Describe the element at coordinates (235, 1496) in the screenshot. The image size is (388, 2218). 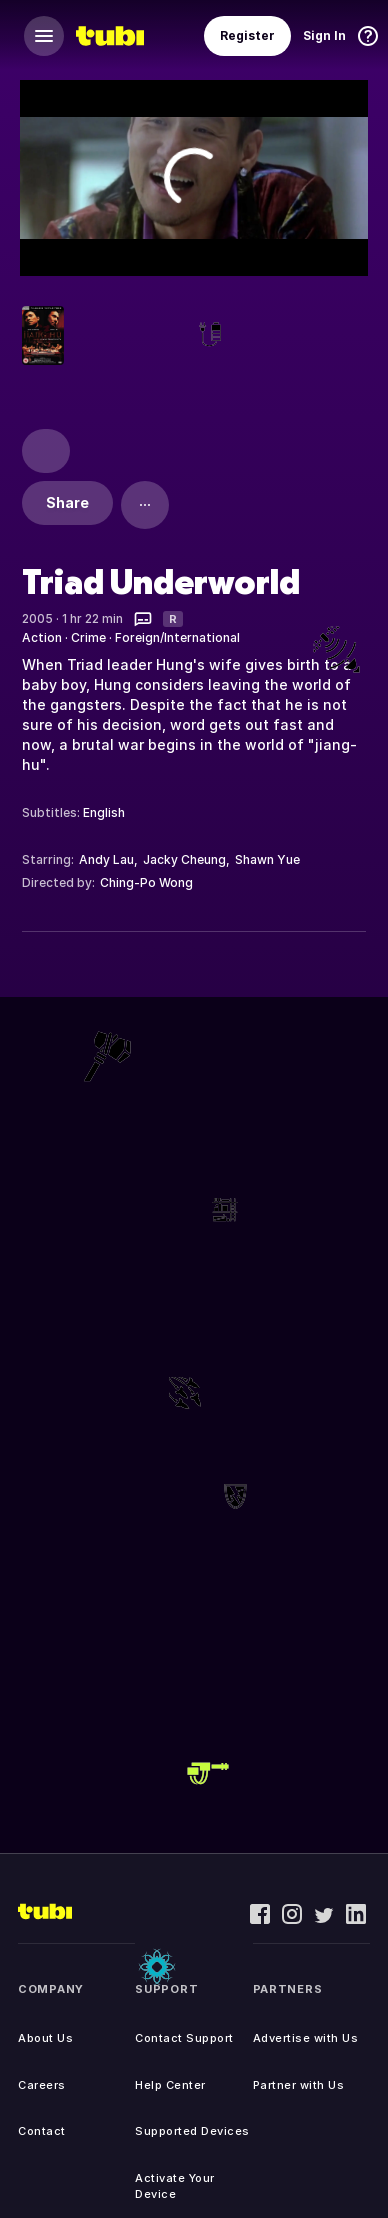
I see `indicates broken or compromised security status` at that location.